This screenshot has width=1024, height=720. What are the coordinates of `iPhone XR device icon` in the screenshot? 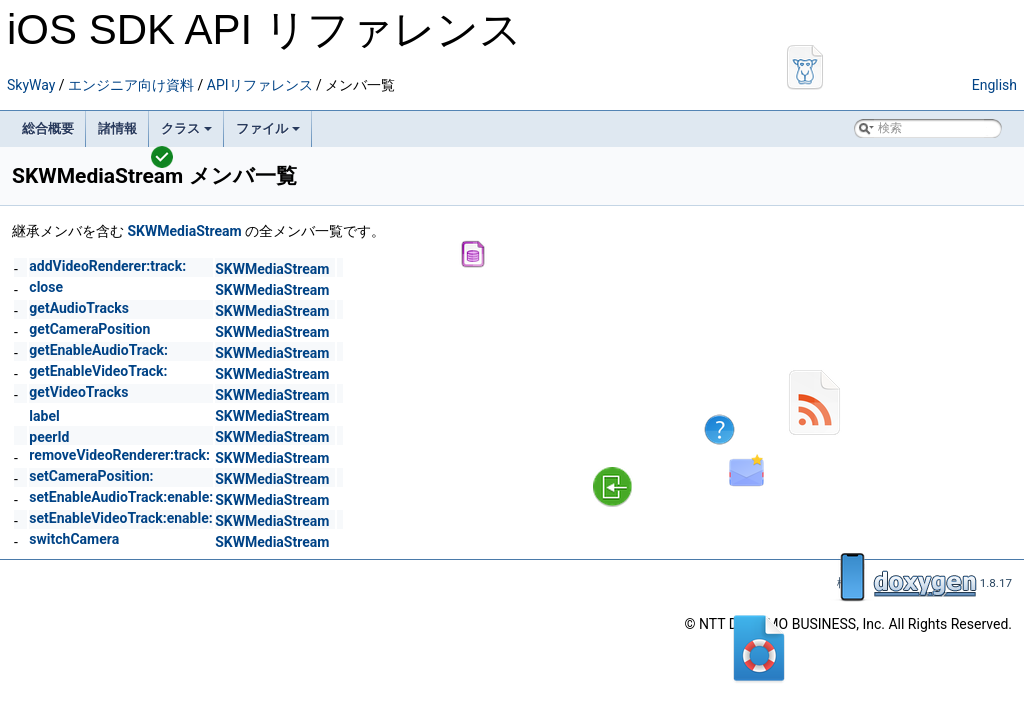 It's located at (852, 577).